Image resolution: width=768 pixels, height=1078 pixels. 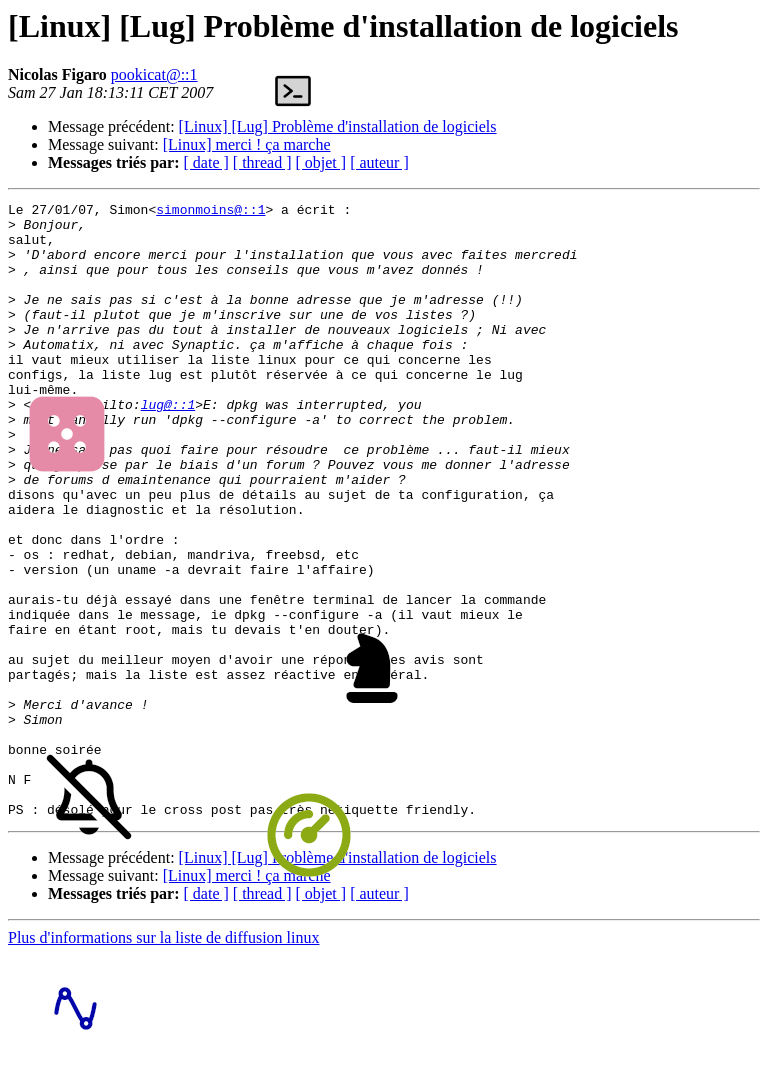 What do you see at coordinates (309, 835) in the screenshot?
I see `view performance metrics or speed` at bounding box center [309, 835].